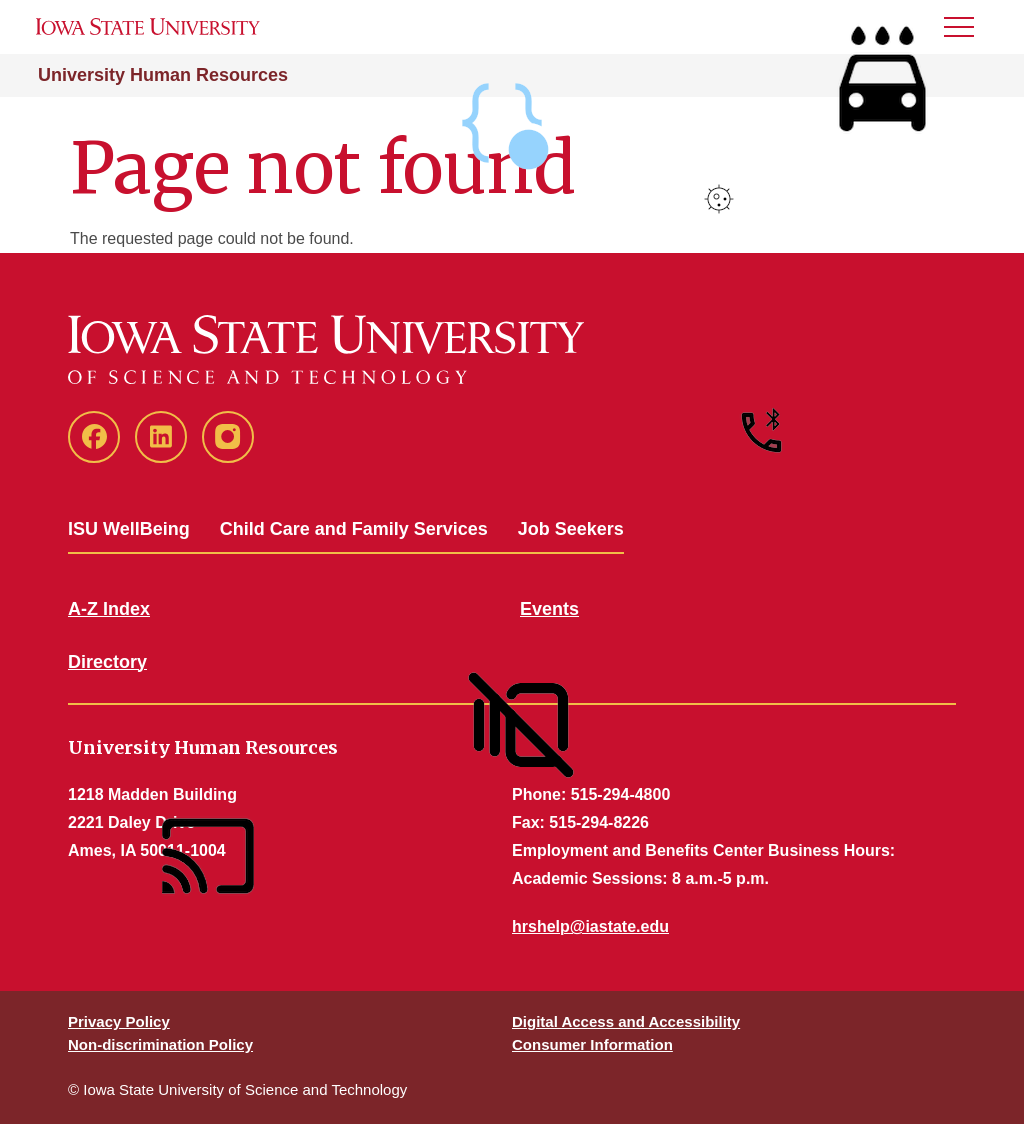  I want to click on indicates virus or malware detected, so click(719, 199).